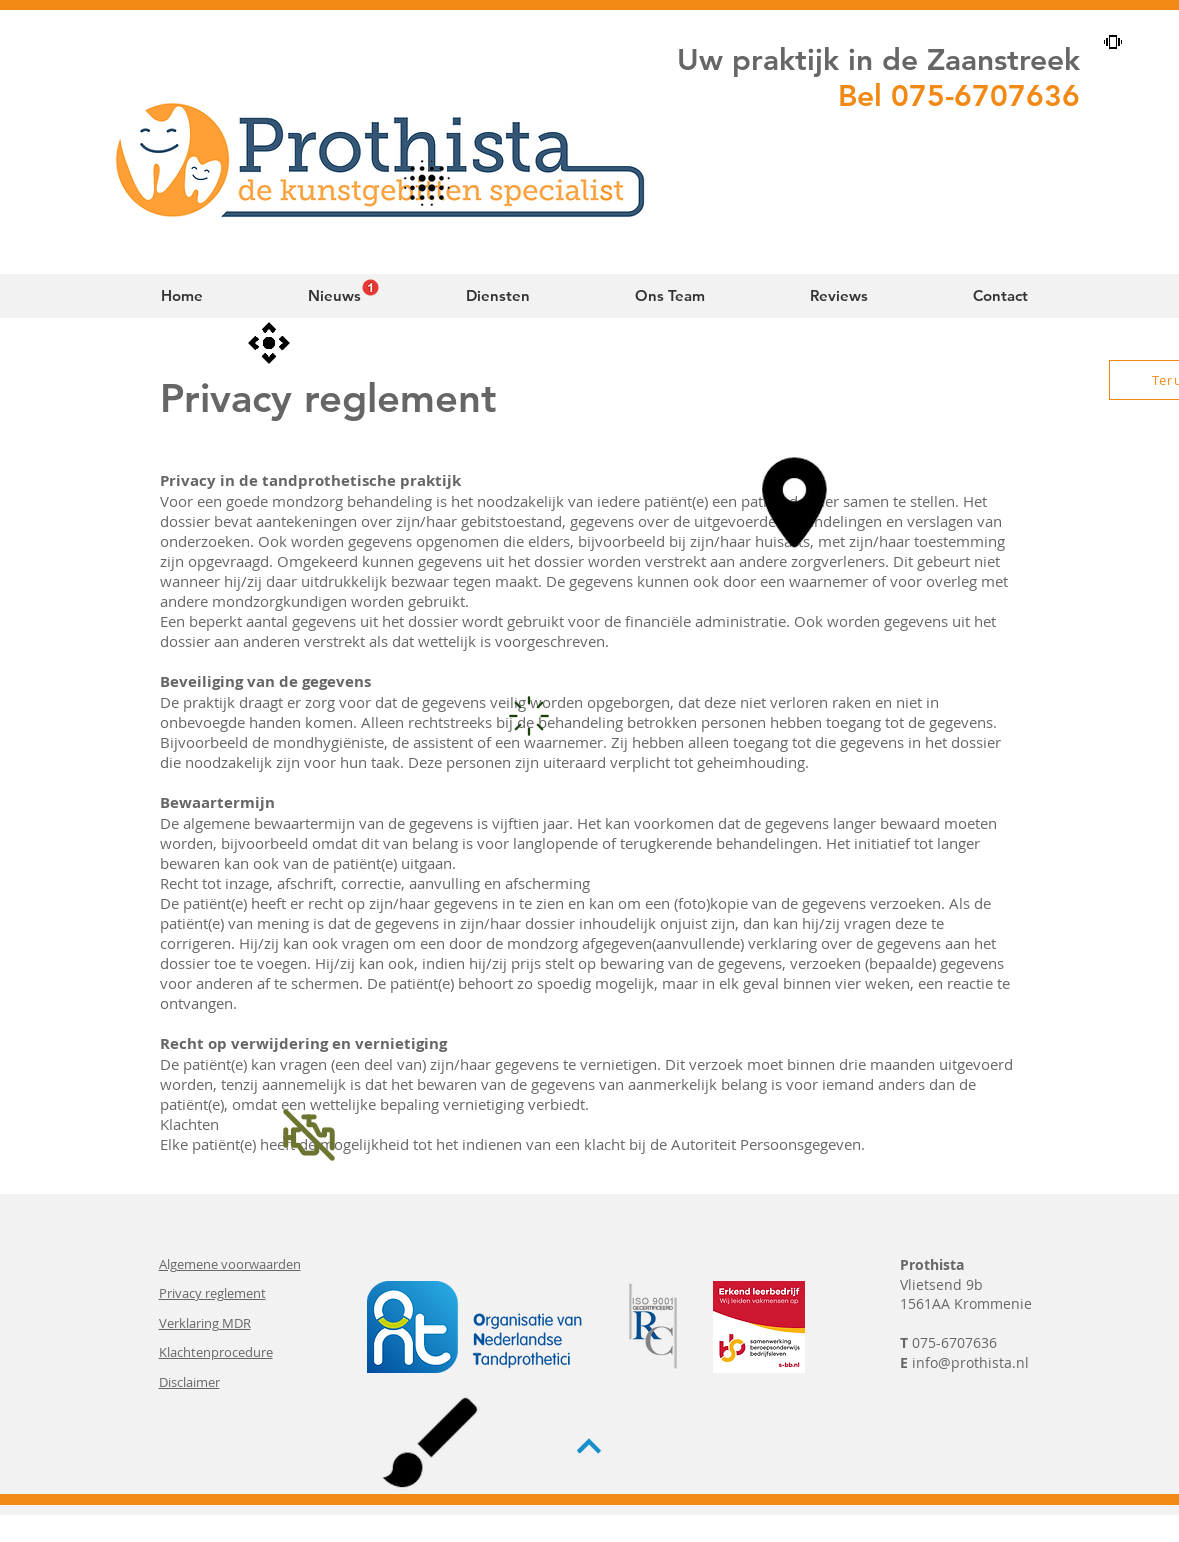 Image resolution: width=1179 pixels, height=1542 pixels. I want to click on engine disabled or turned off, so click(309, 1135).